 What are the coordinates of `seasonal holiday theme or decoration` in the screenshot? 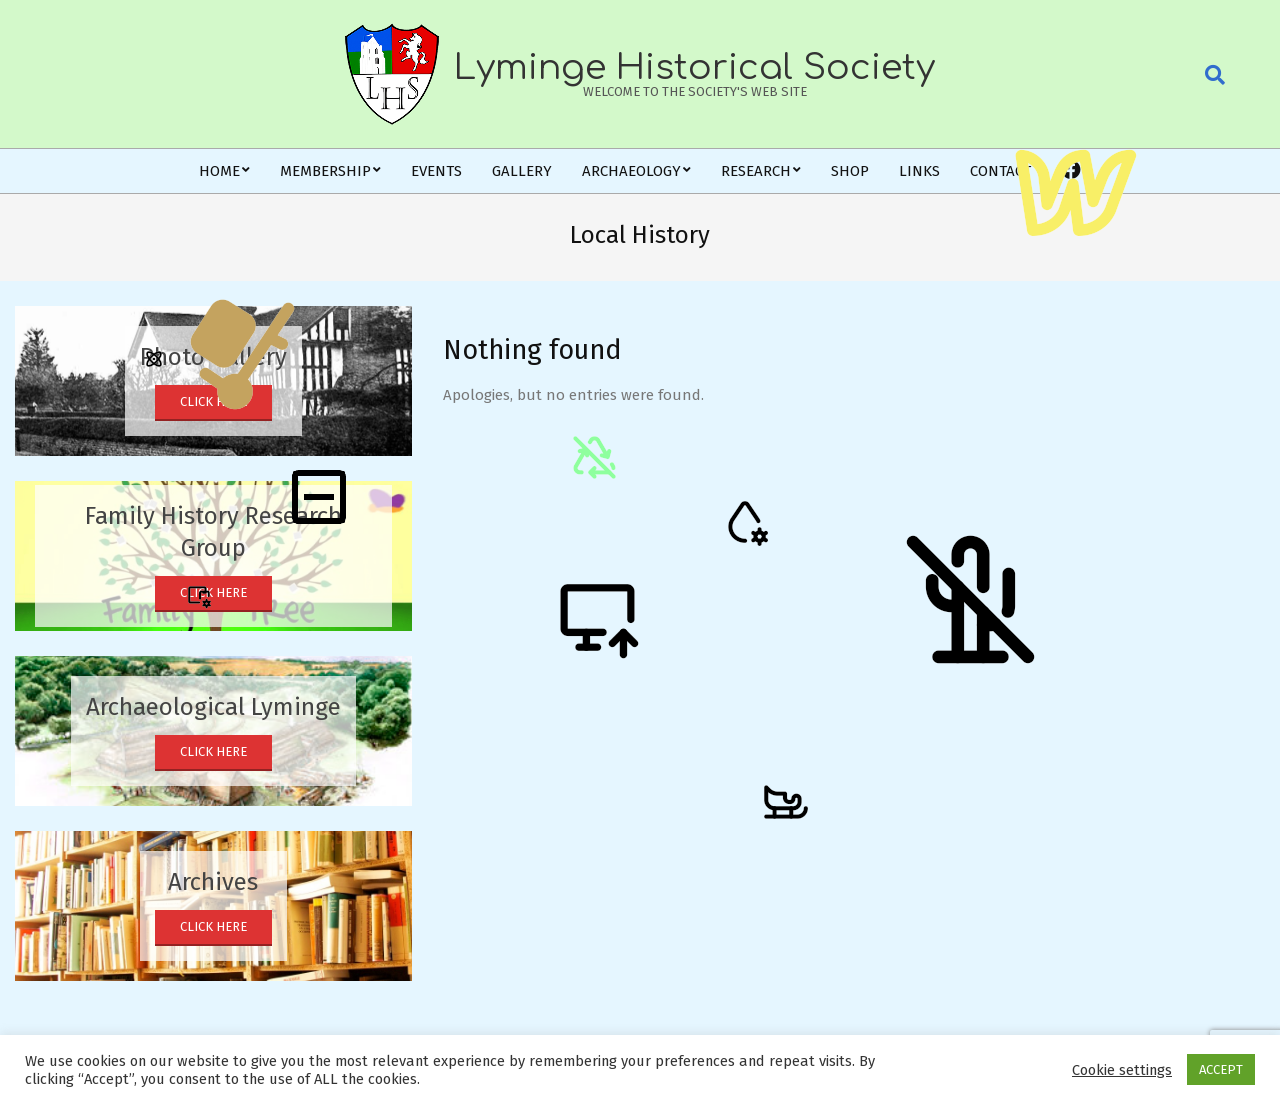 It's located at (785, 802).